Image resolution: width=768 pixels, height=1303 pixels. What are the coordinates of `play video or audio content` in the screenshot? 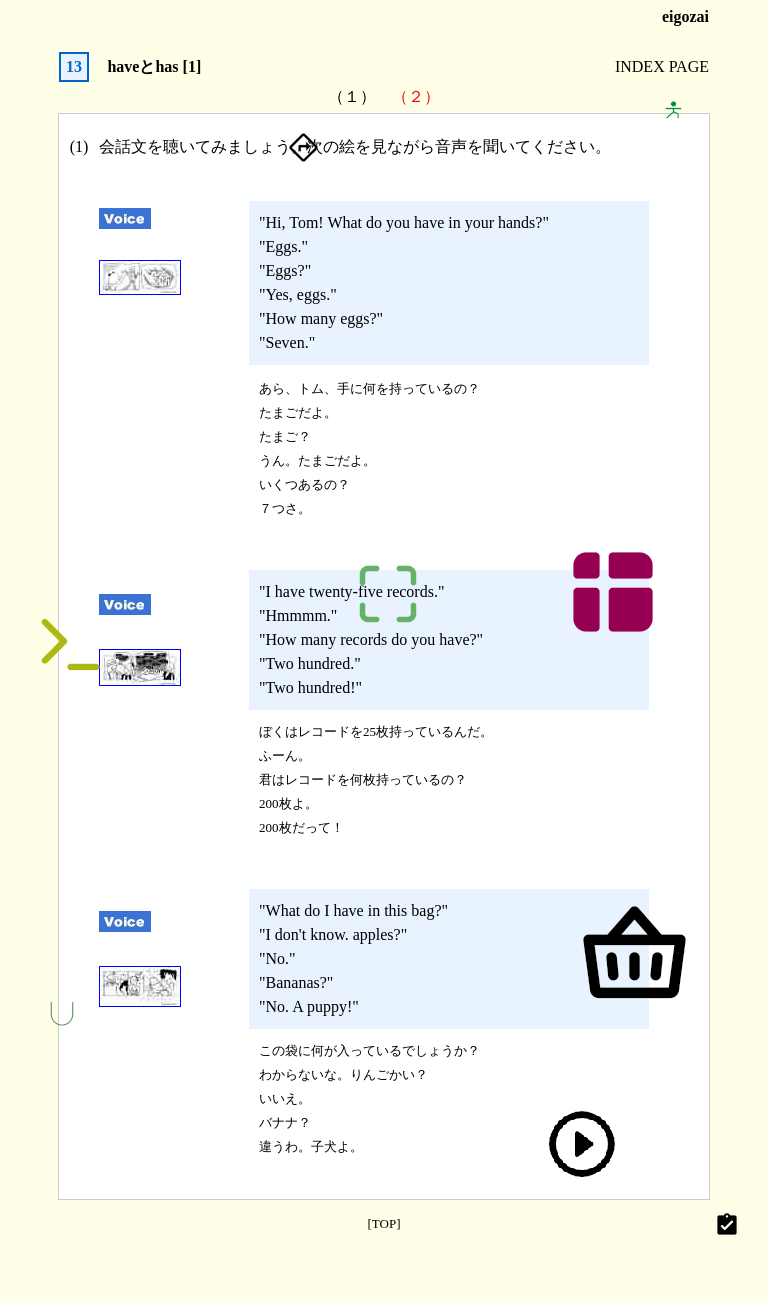 It's located at (582, 1144).